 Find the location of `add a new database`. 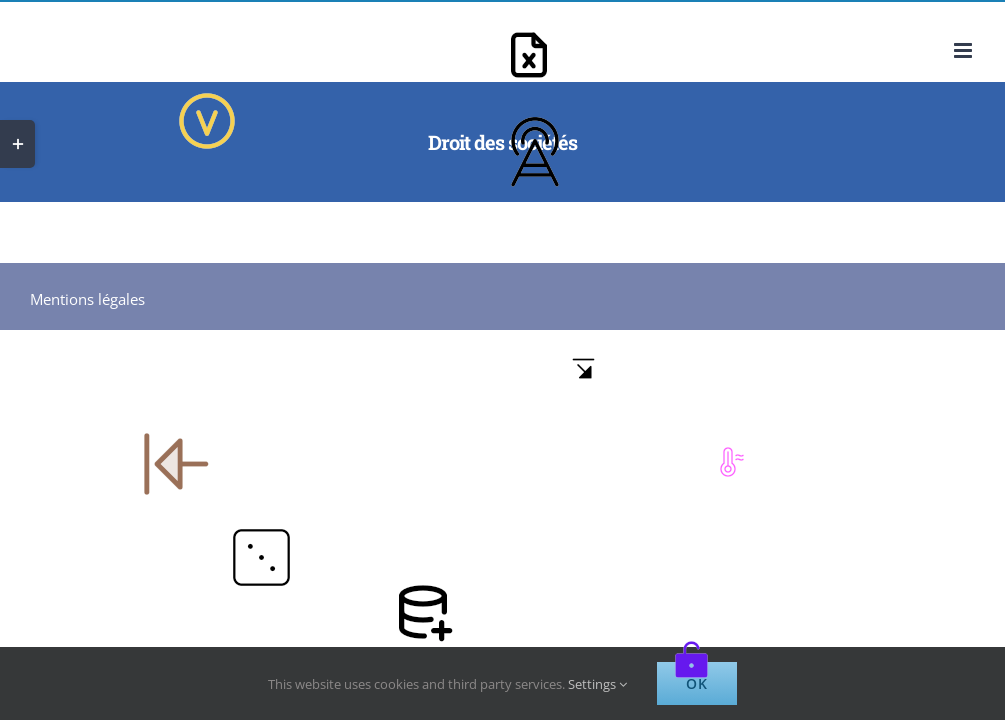

add a new database is located at coordinates (423, 612).